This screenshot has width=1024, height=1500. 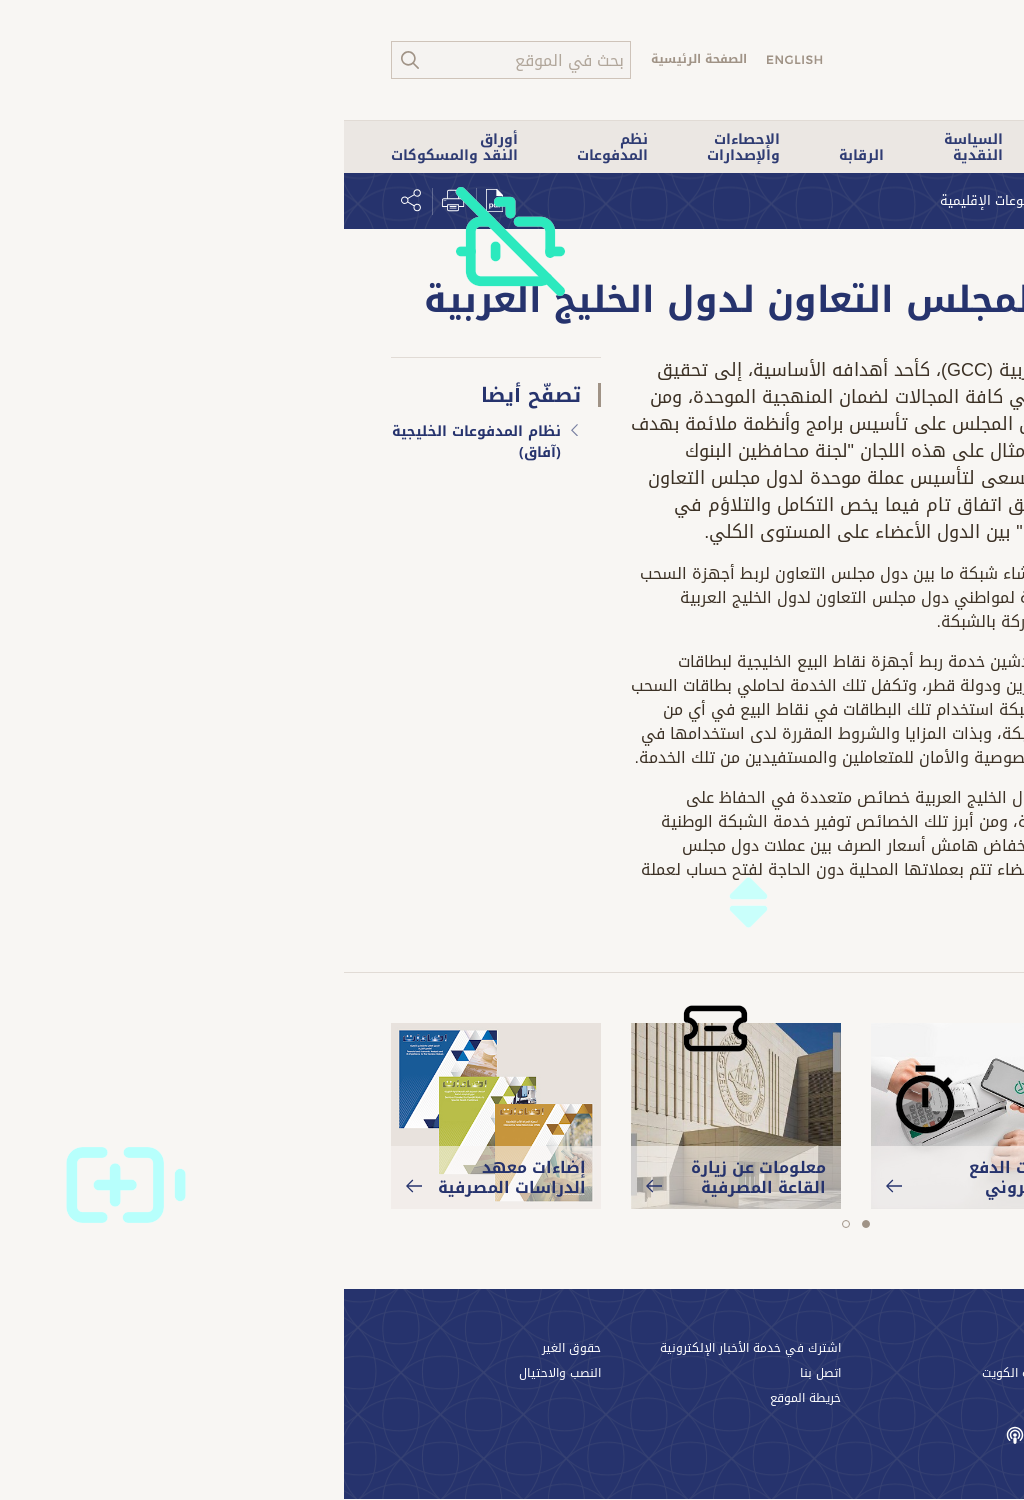 I want to click on add or extend battery life, so click(x=126, y=1185).